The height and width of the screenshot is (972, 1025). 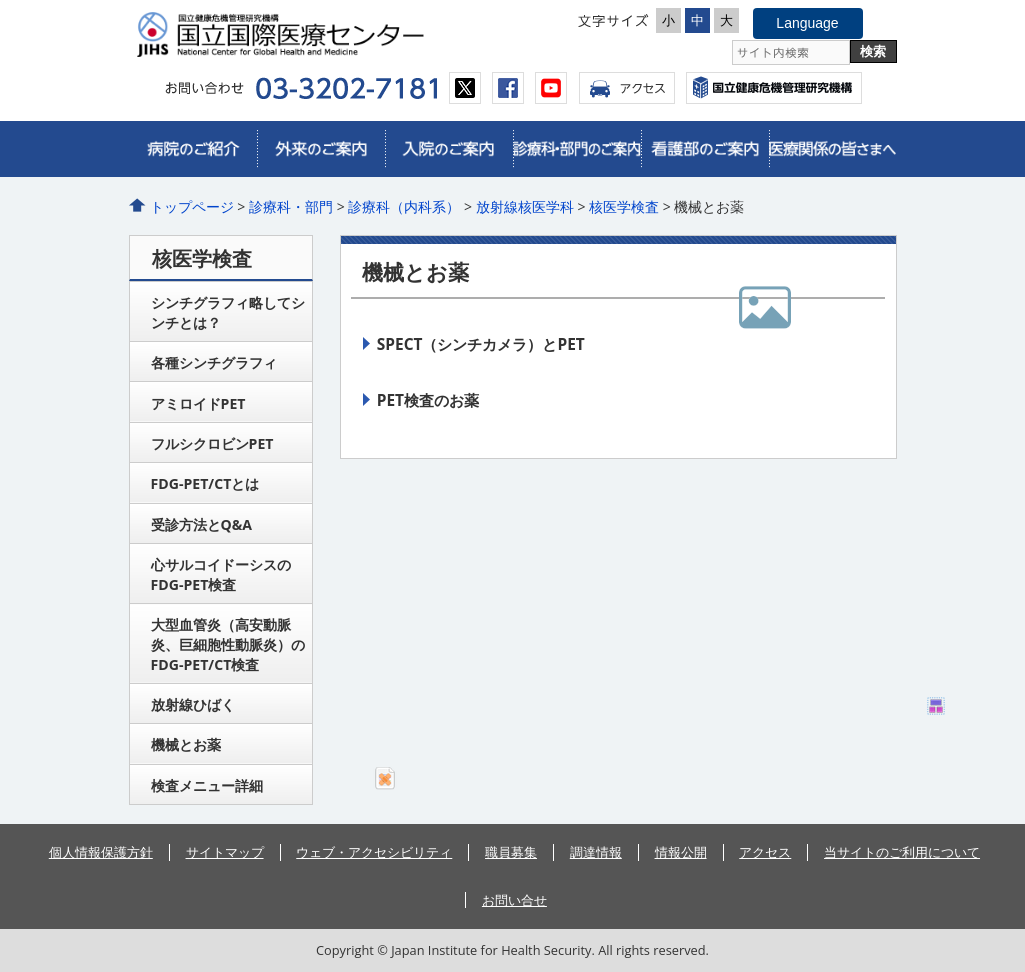 I want to click on a patch or diff file for code changes, so click(x=385, y=778).